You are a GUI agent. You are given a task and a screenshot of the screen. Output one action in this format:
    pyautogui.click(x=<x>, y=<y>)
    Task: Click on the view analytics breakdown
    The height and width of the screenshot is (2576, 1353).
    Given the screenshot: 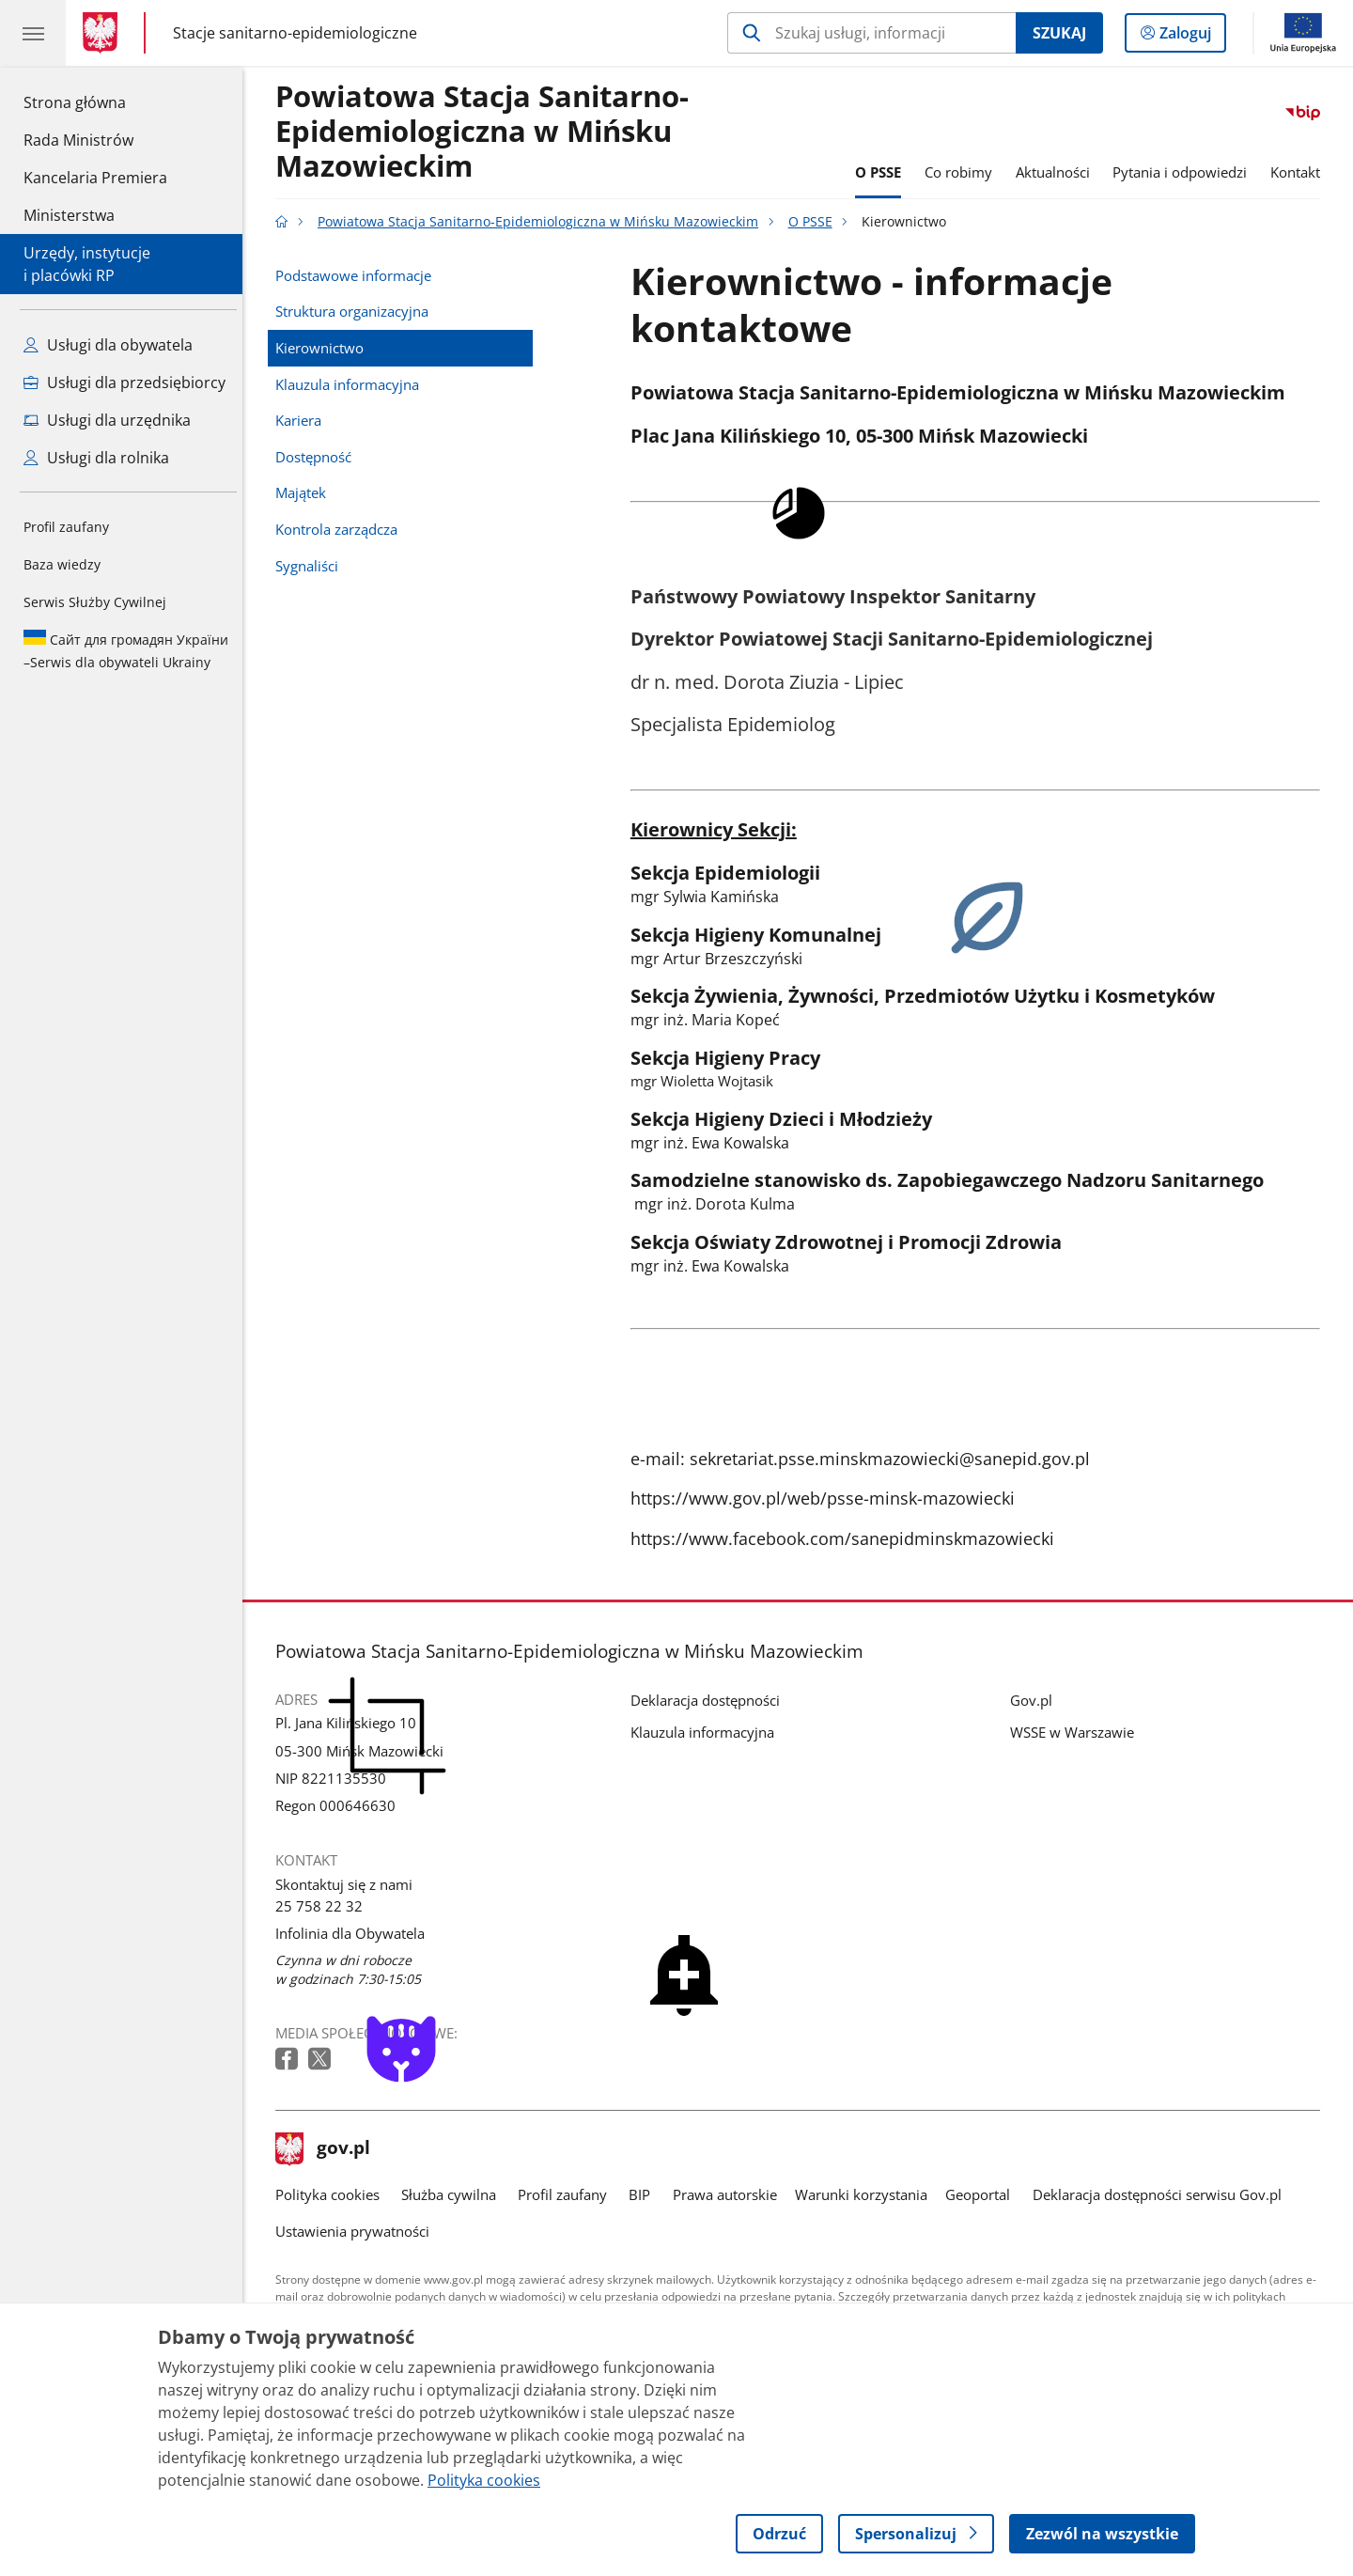 What is the action you would take?
    pyautogui.click(x=799, y=513)
    